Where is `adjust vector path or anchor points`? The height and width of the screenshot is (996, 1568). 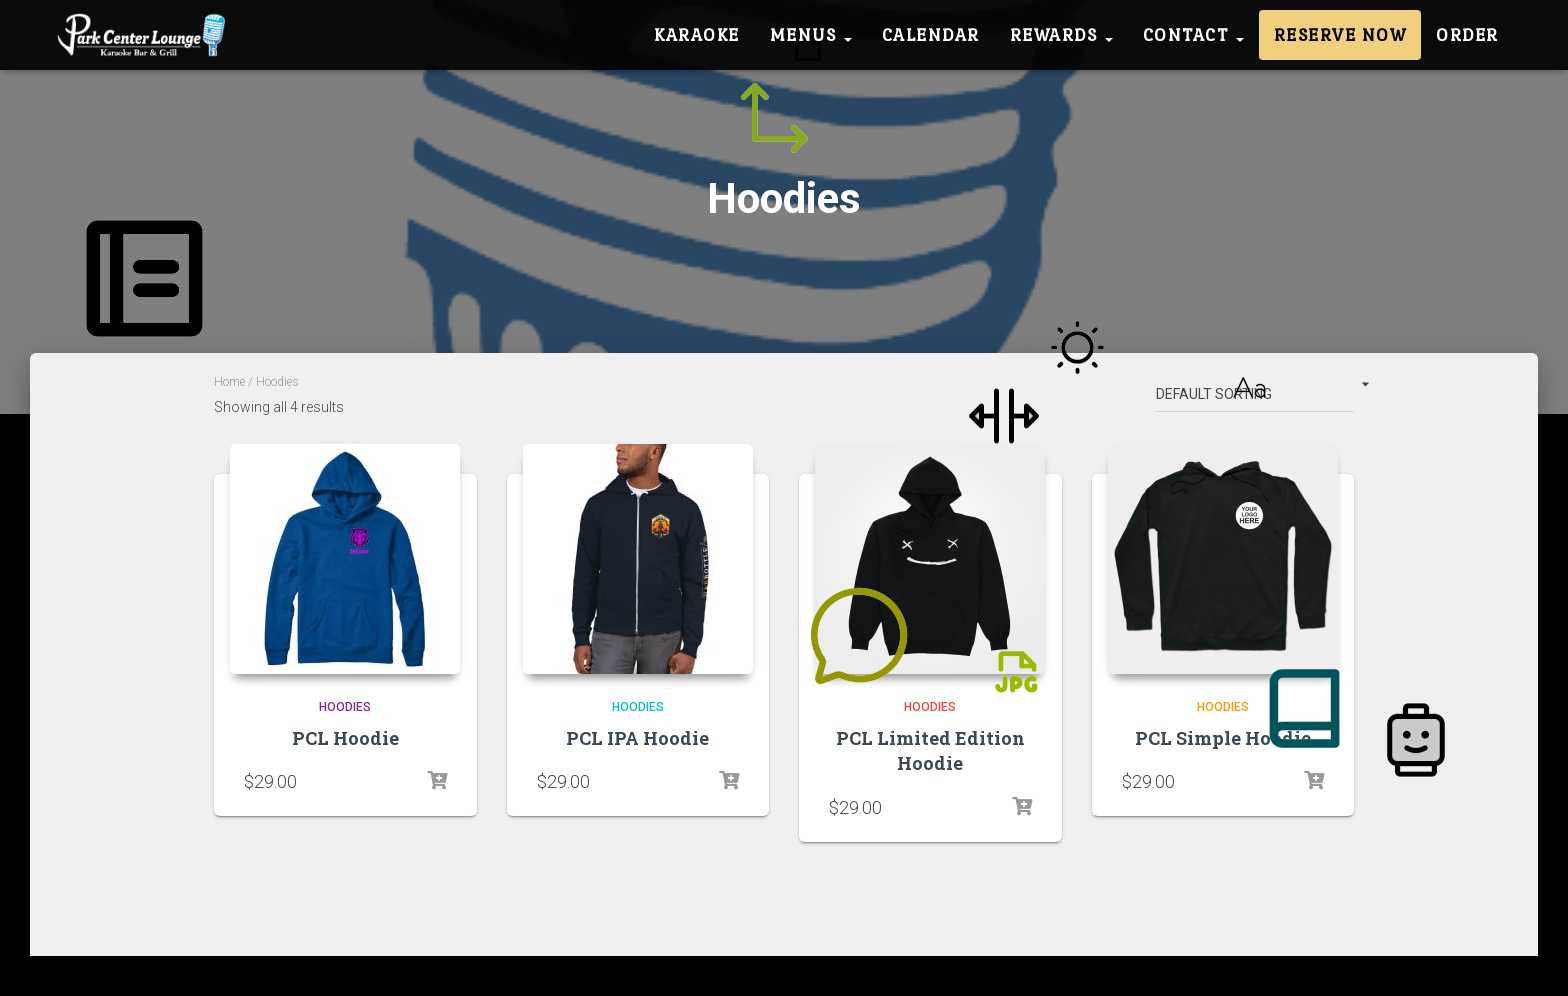 adjust vector path or anchor points is located at coordinates (771, 116).